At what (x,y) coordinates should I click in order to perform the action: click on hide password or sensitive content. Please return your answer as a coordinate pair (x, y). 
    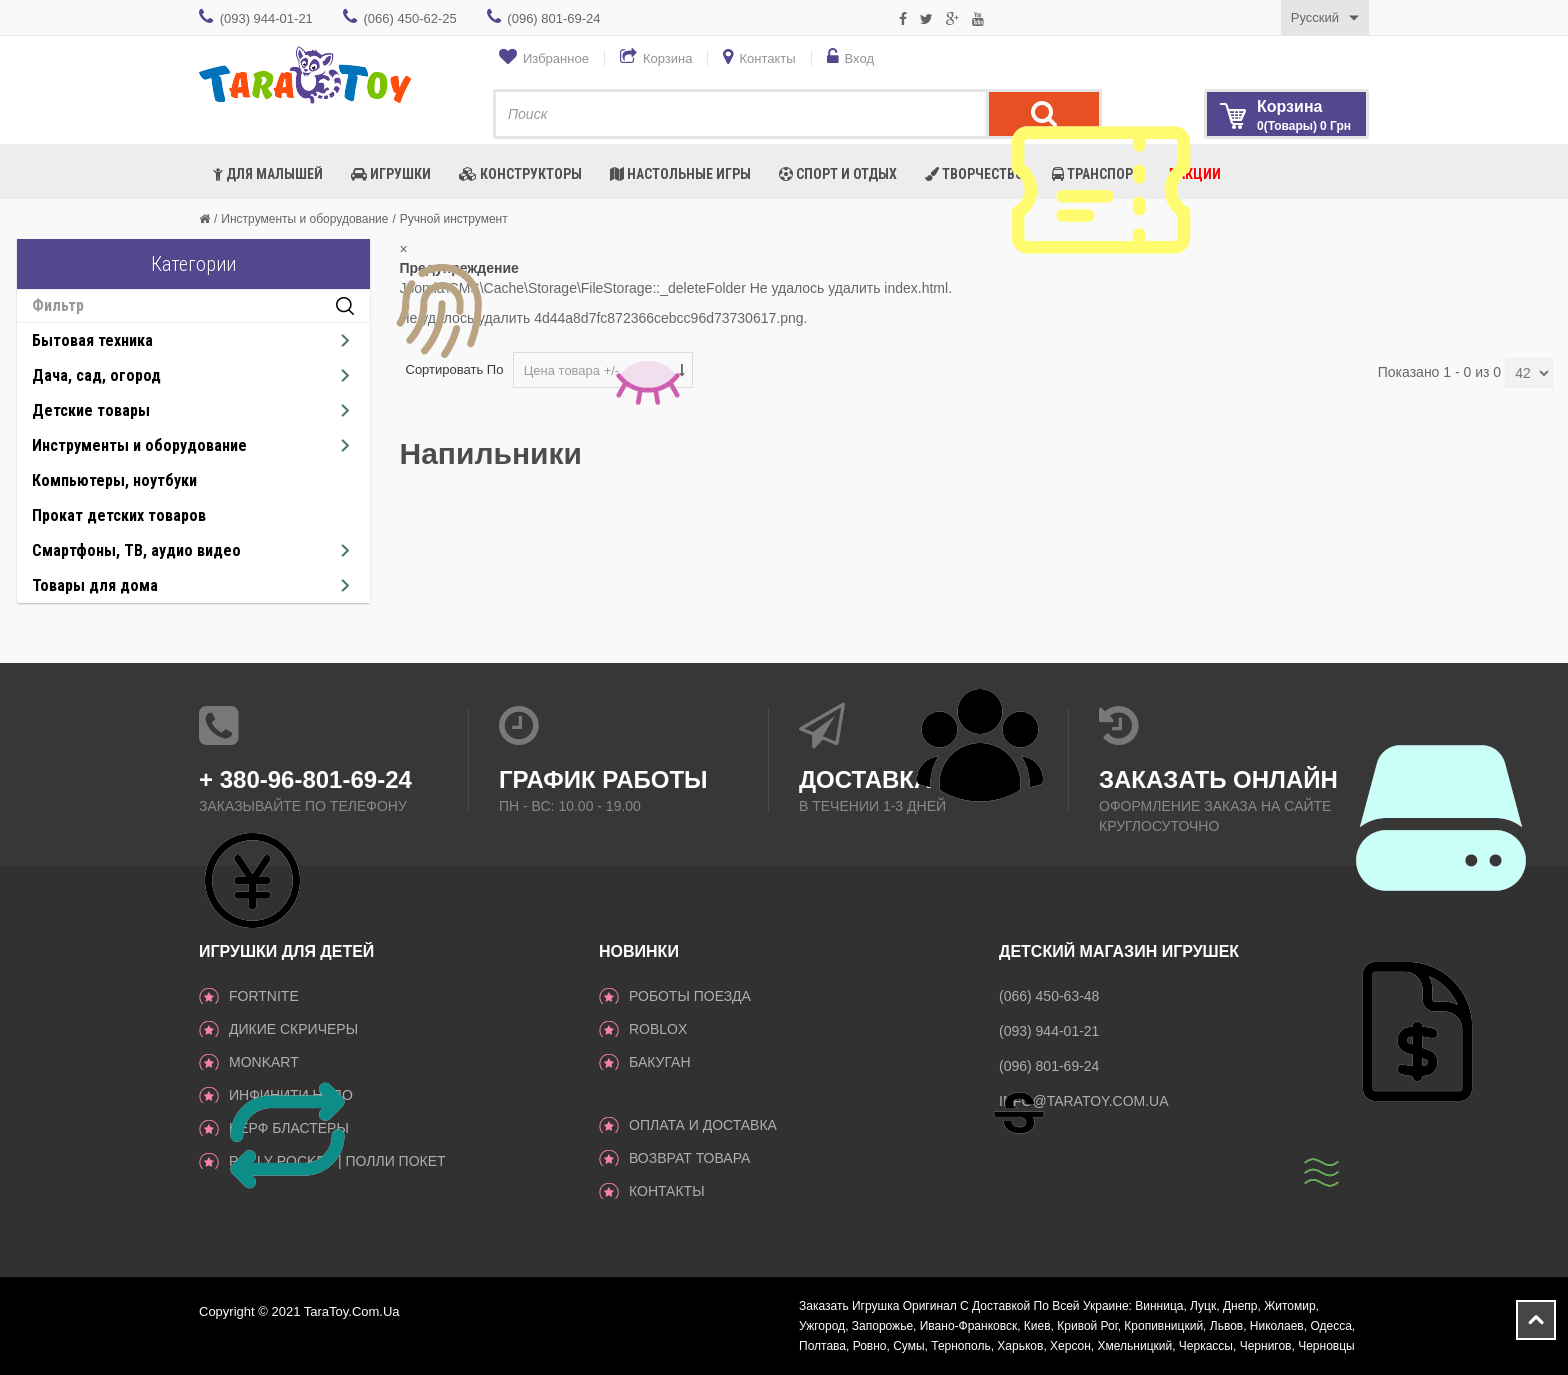
    Looking at the image, I should click on (648, 383).